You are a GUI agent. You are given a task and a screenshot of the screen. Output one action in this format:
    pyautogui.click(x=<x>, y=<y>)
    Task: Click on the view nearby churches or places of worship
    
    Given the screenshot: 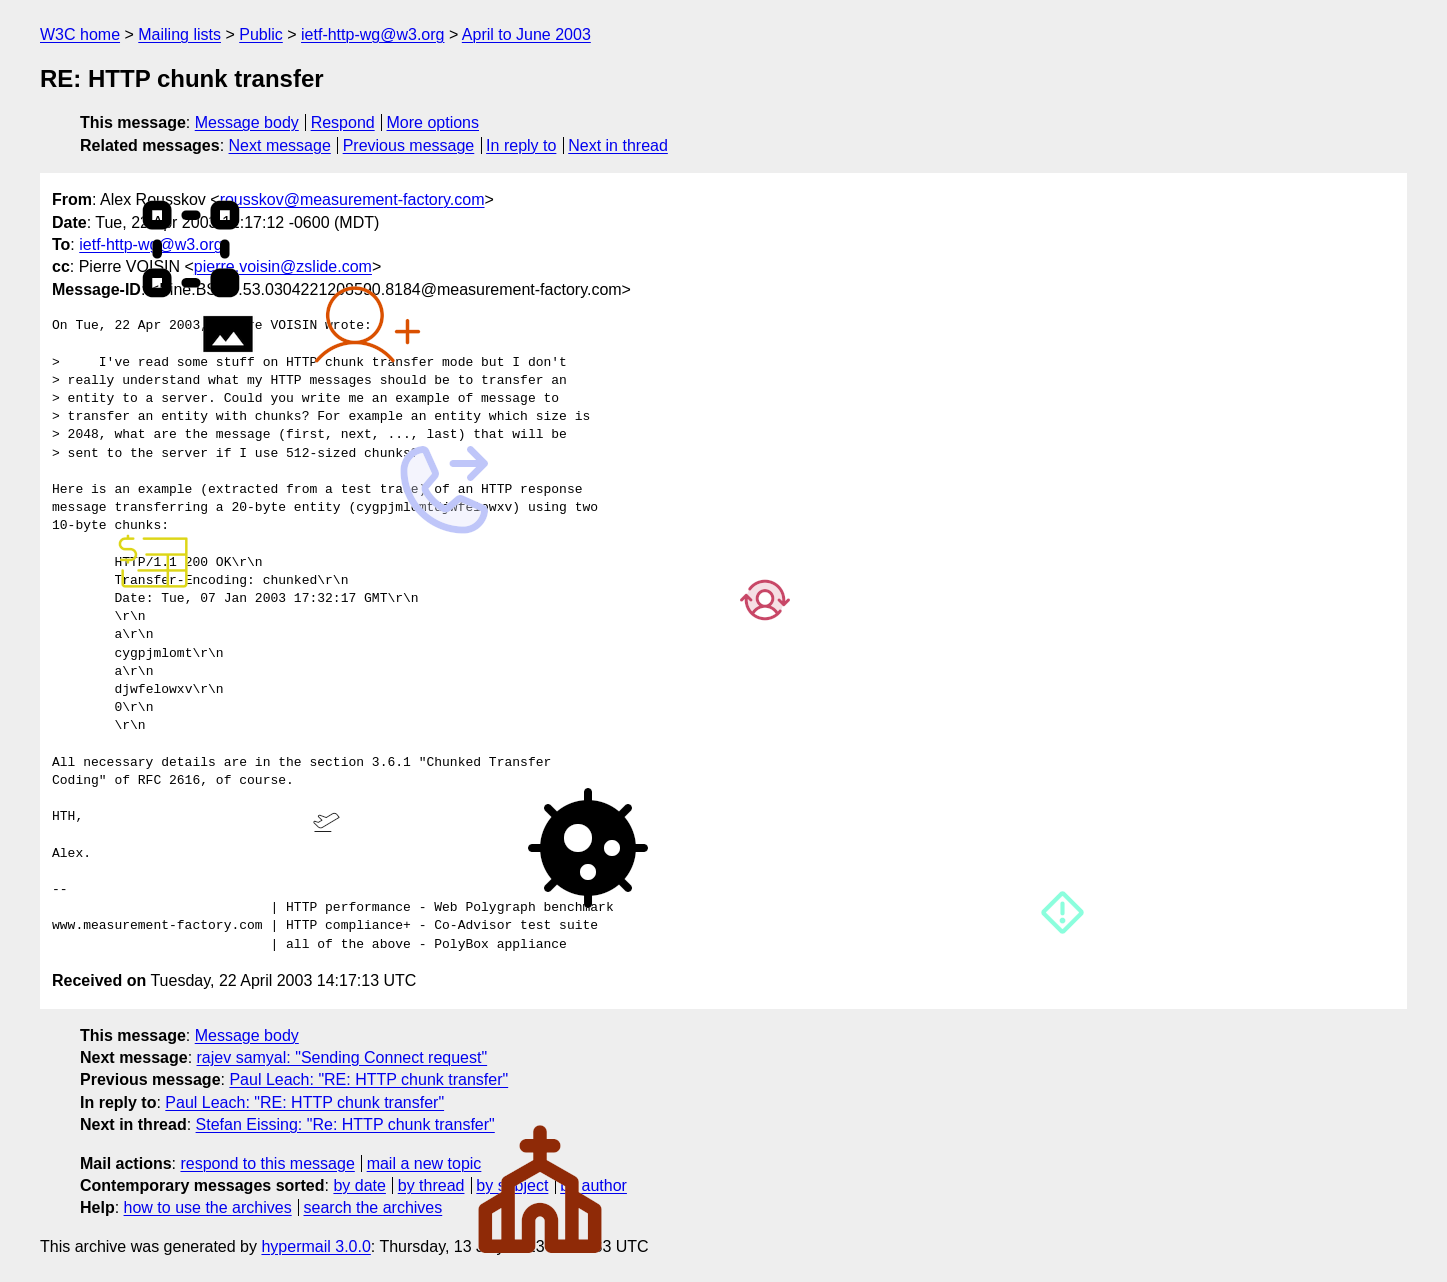 What is the action you would take?
    pyautogui.click(x=540, y=1196)
    